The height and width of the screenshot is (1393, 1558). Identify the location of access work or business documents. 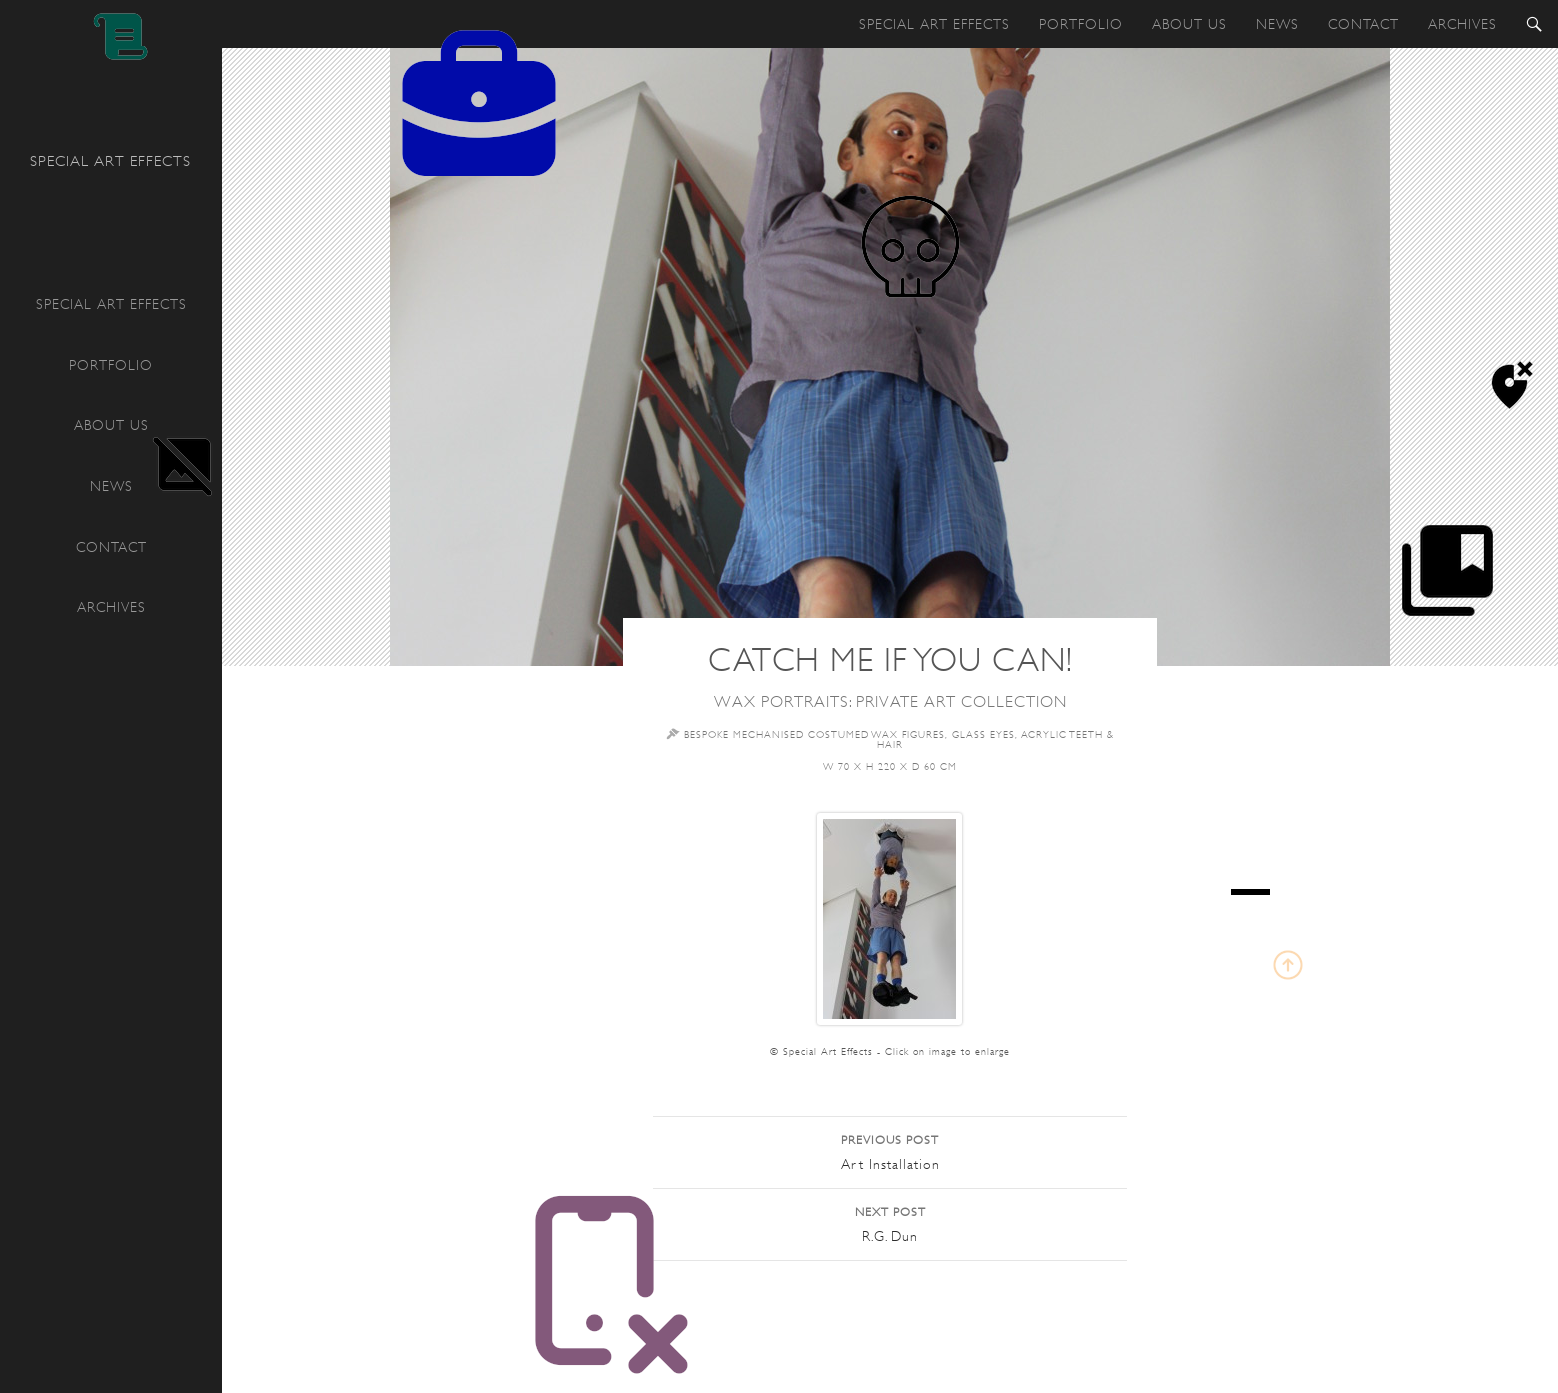
(479, 107).